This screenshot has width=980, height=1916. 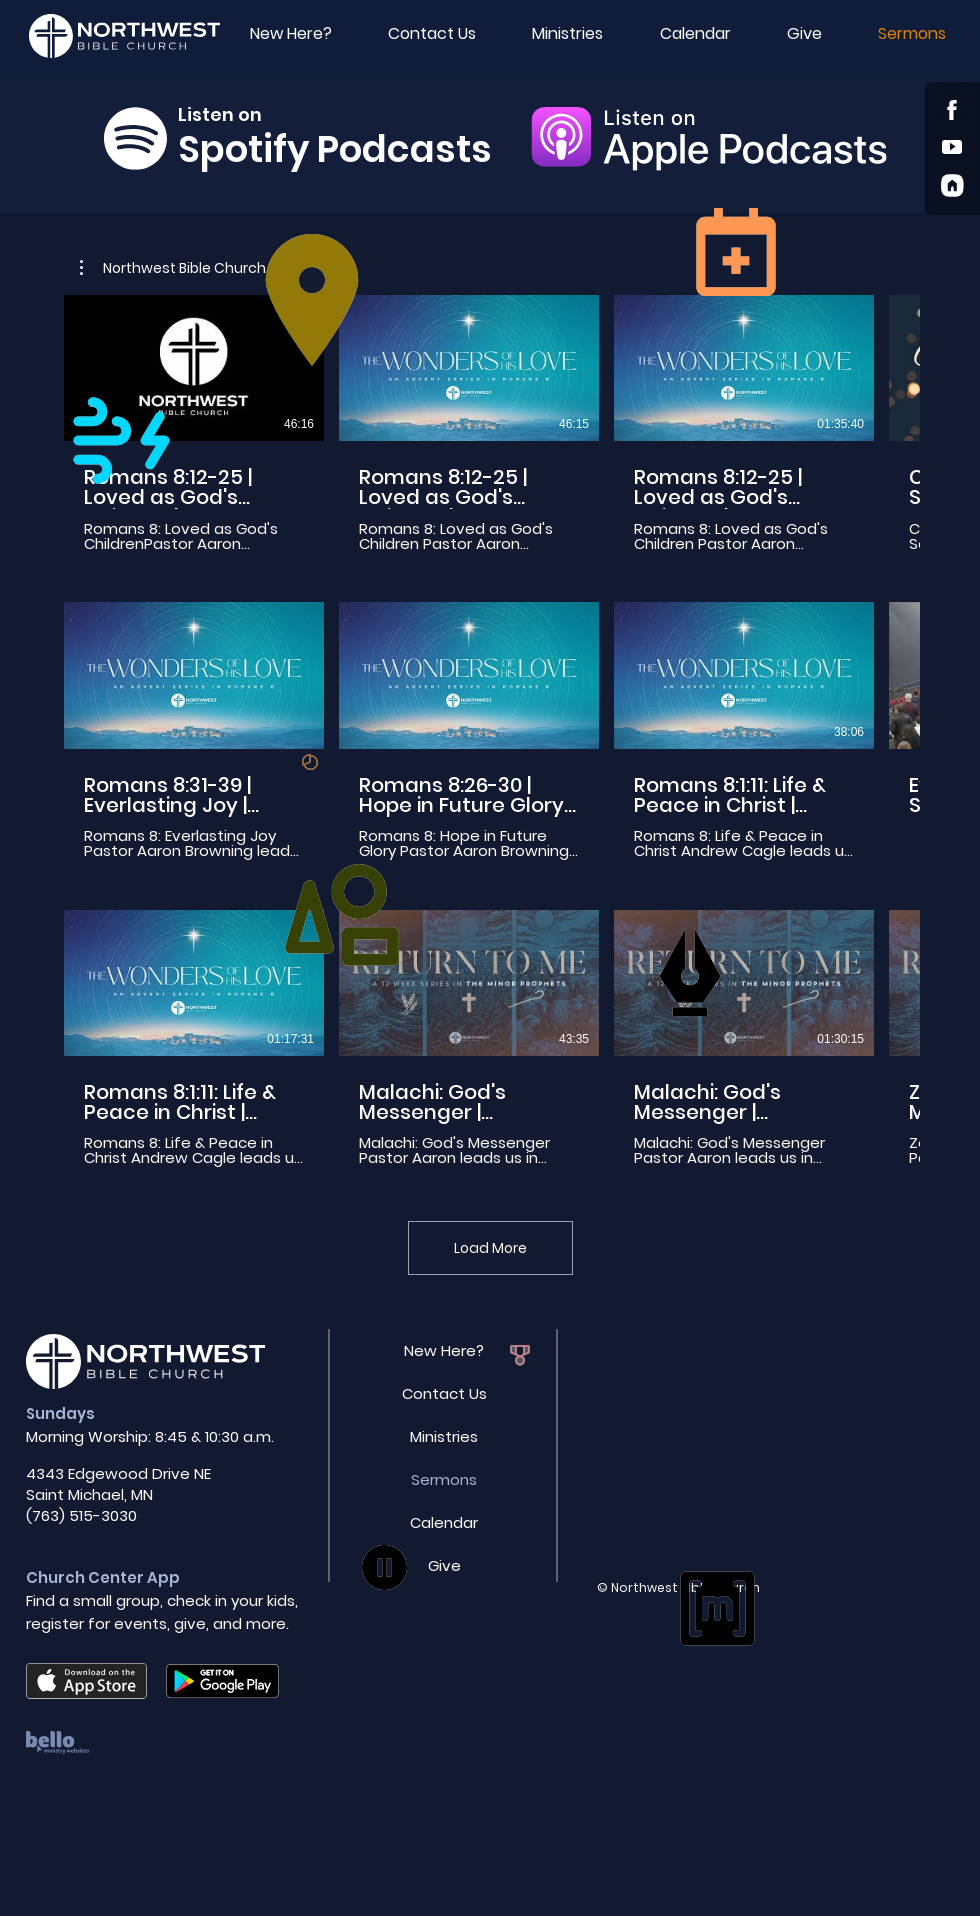 I want to click on access vector drawing tools, so click(x=690, y=972).